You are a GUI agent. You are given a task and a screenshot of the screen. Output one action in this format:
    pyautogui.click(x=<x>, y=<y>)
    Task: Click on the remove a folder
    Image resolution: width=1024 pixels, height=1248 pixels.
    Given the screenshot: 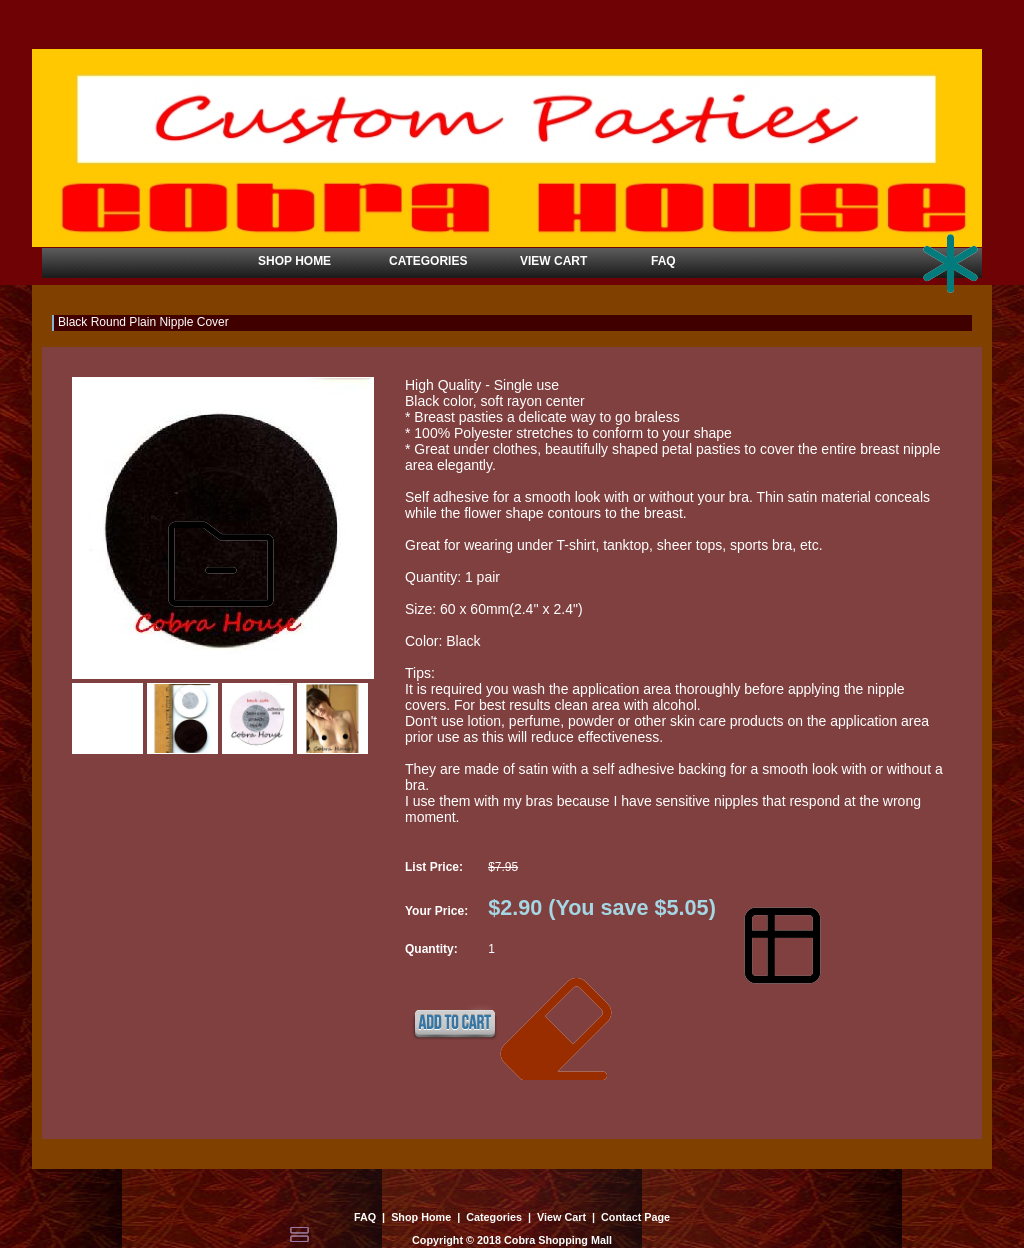 What is the action you would take?
    pyautogui.click(x=221, y=562)
    